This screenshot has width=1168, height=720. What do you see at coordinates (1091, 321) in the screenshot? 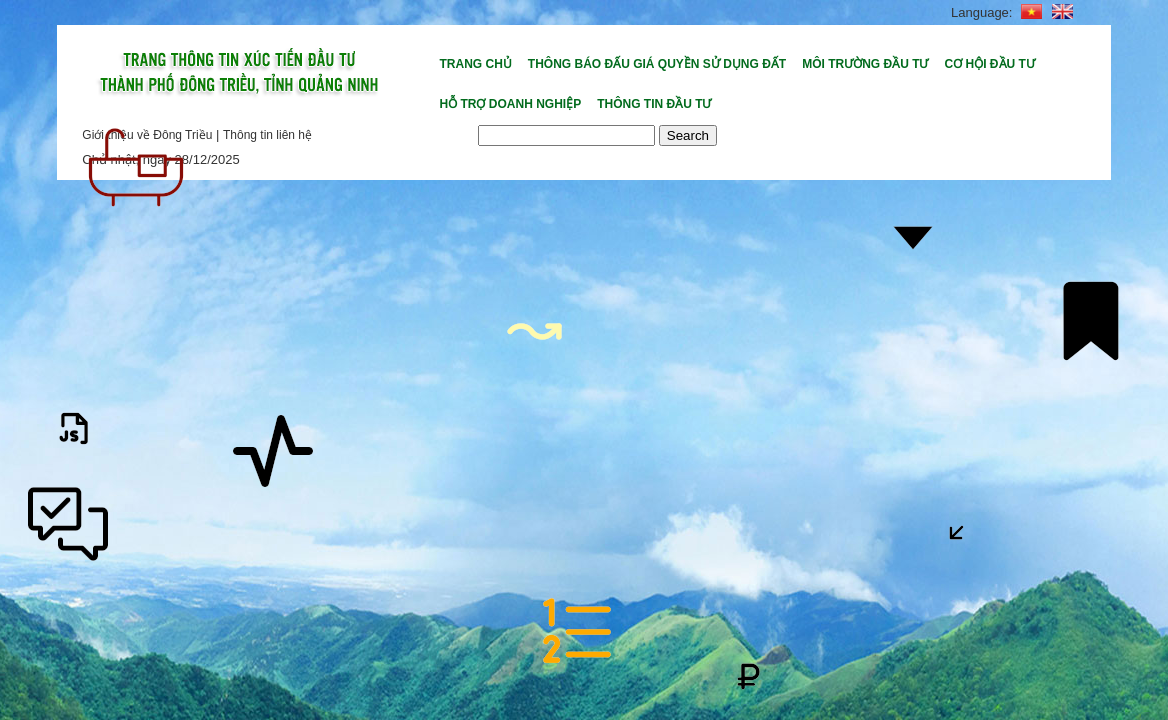
I see `indicates a saved or bookmarked item` at bounding box center [1091, 321].